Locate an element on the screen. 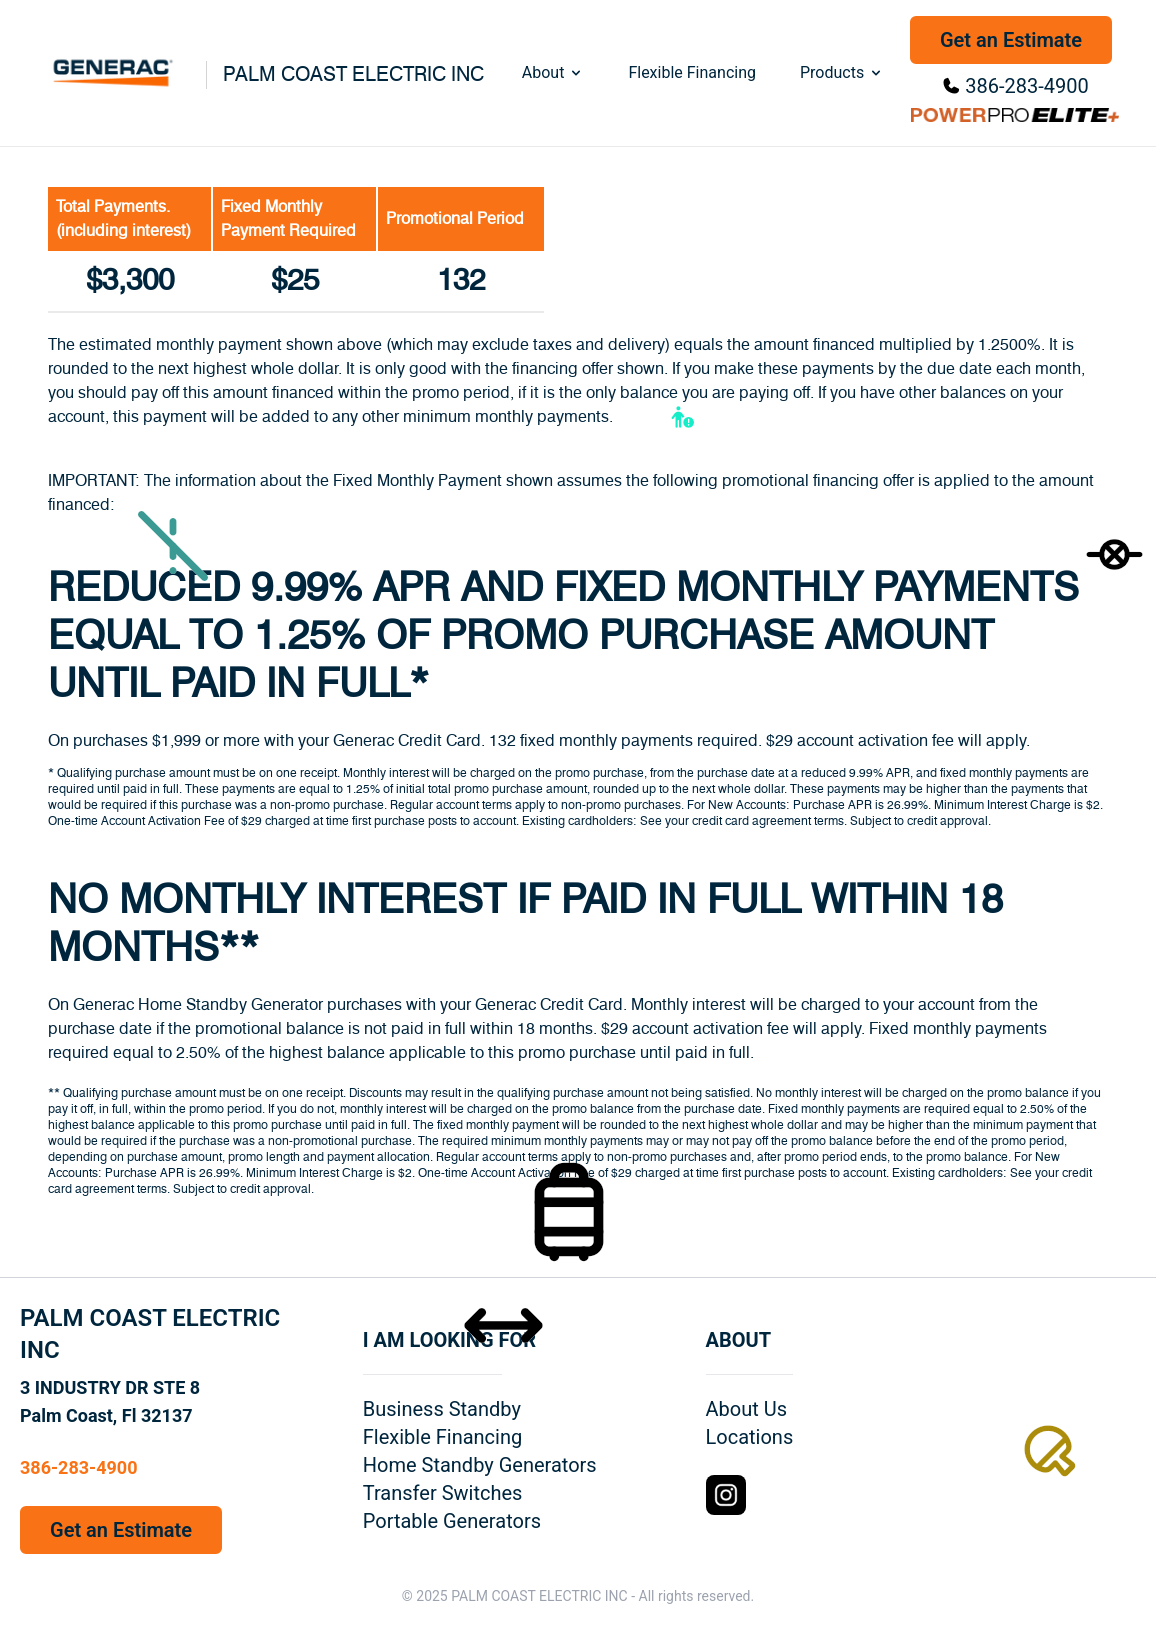 This screenshot has width=1156, height=1630. user account requires attention is located at coordinates (682, 417).